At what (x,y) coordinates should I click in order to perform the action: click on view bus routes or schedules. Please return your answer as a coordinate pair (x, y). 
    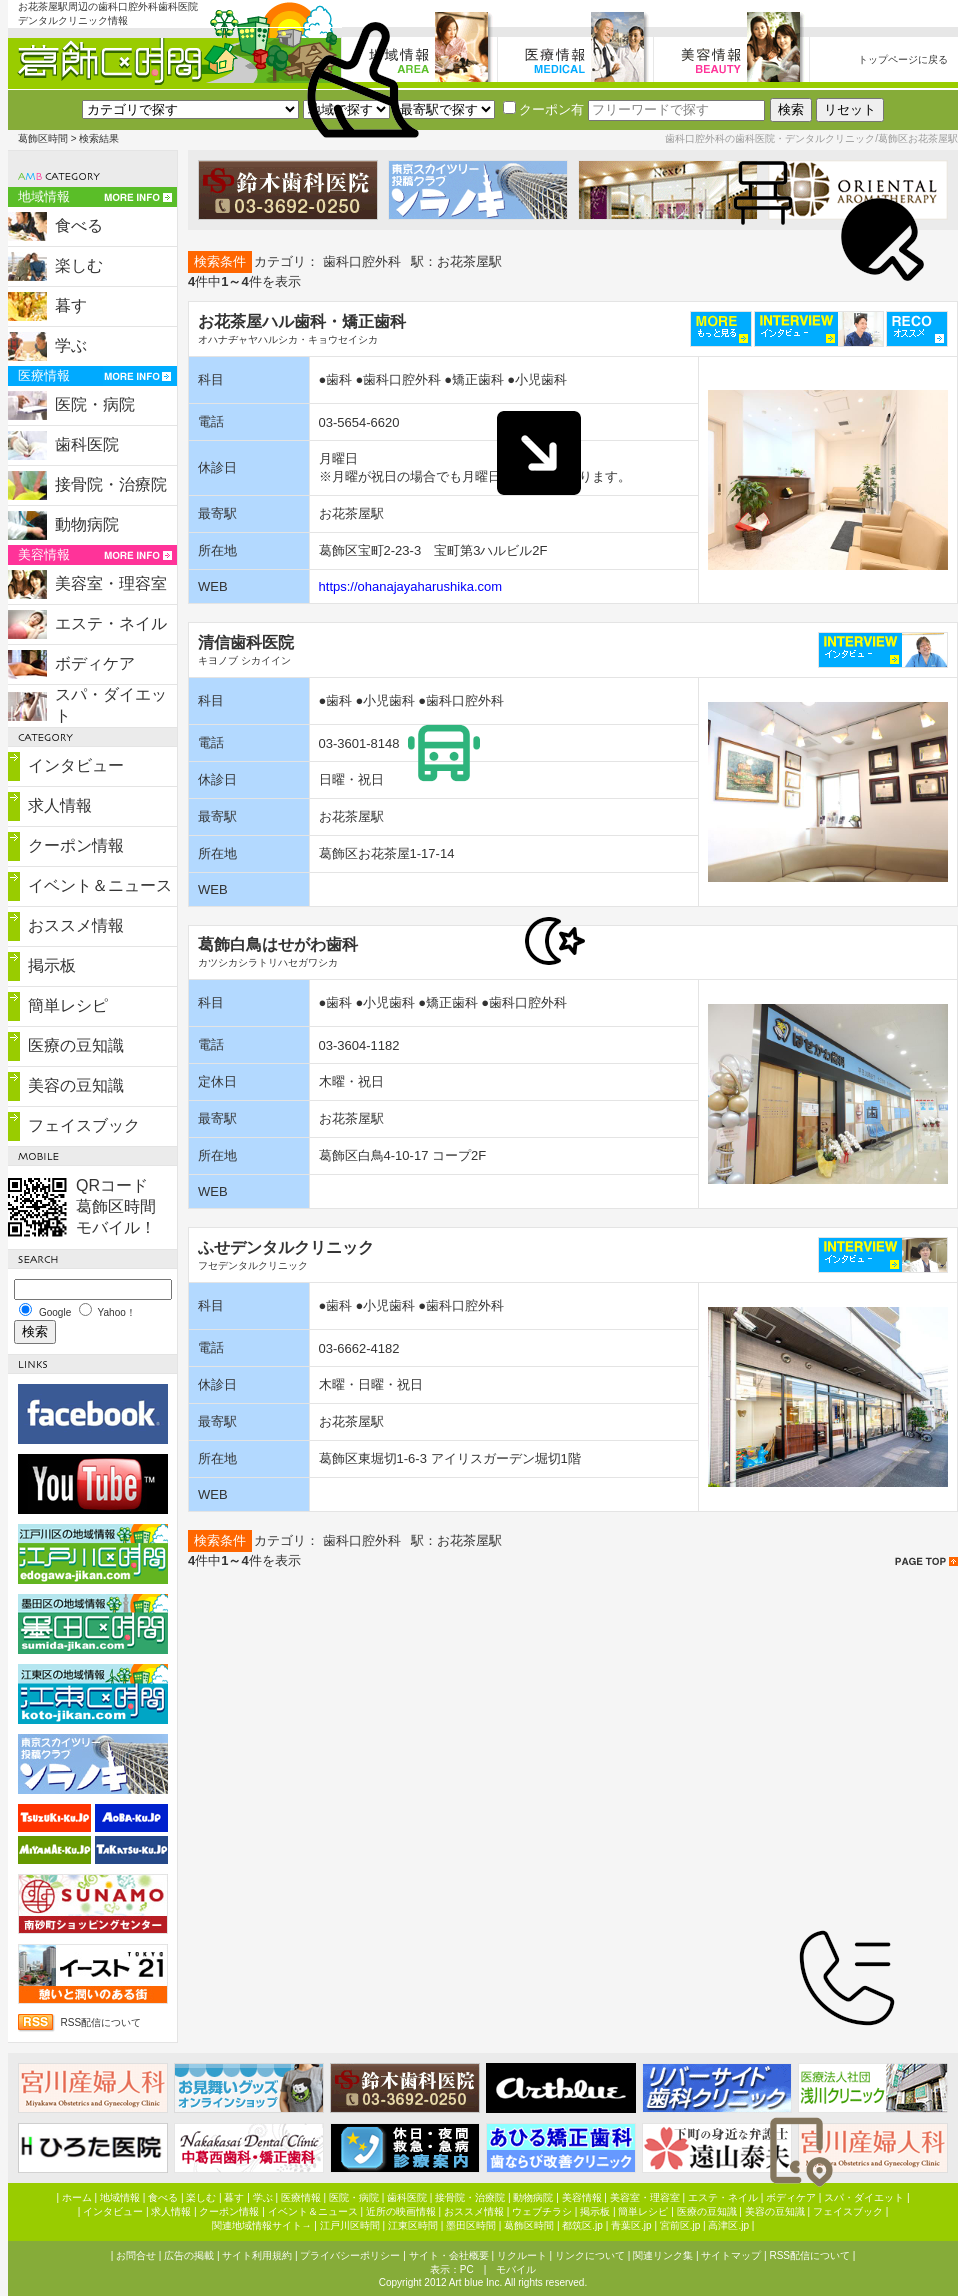
    Looking at the image, I should click on (444, 753).